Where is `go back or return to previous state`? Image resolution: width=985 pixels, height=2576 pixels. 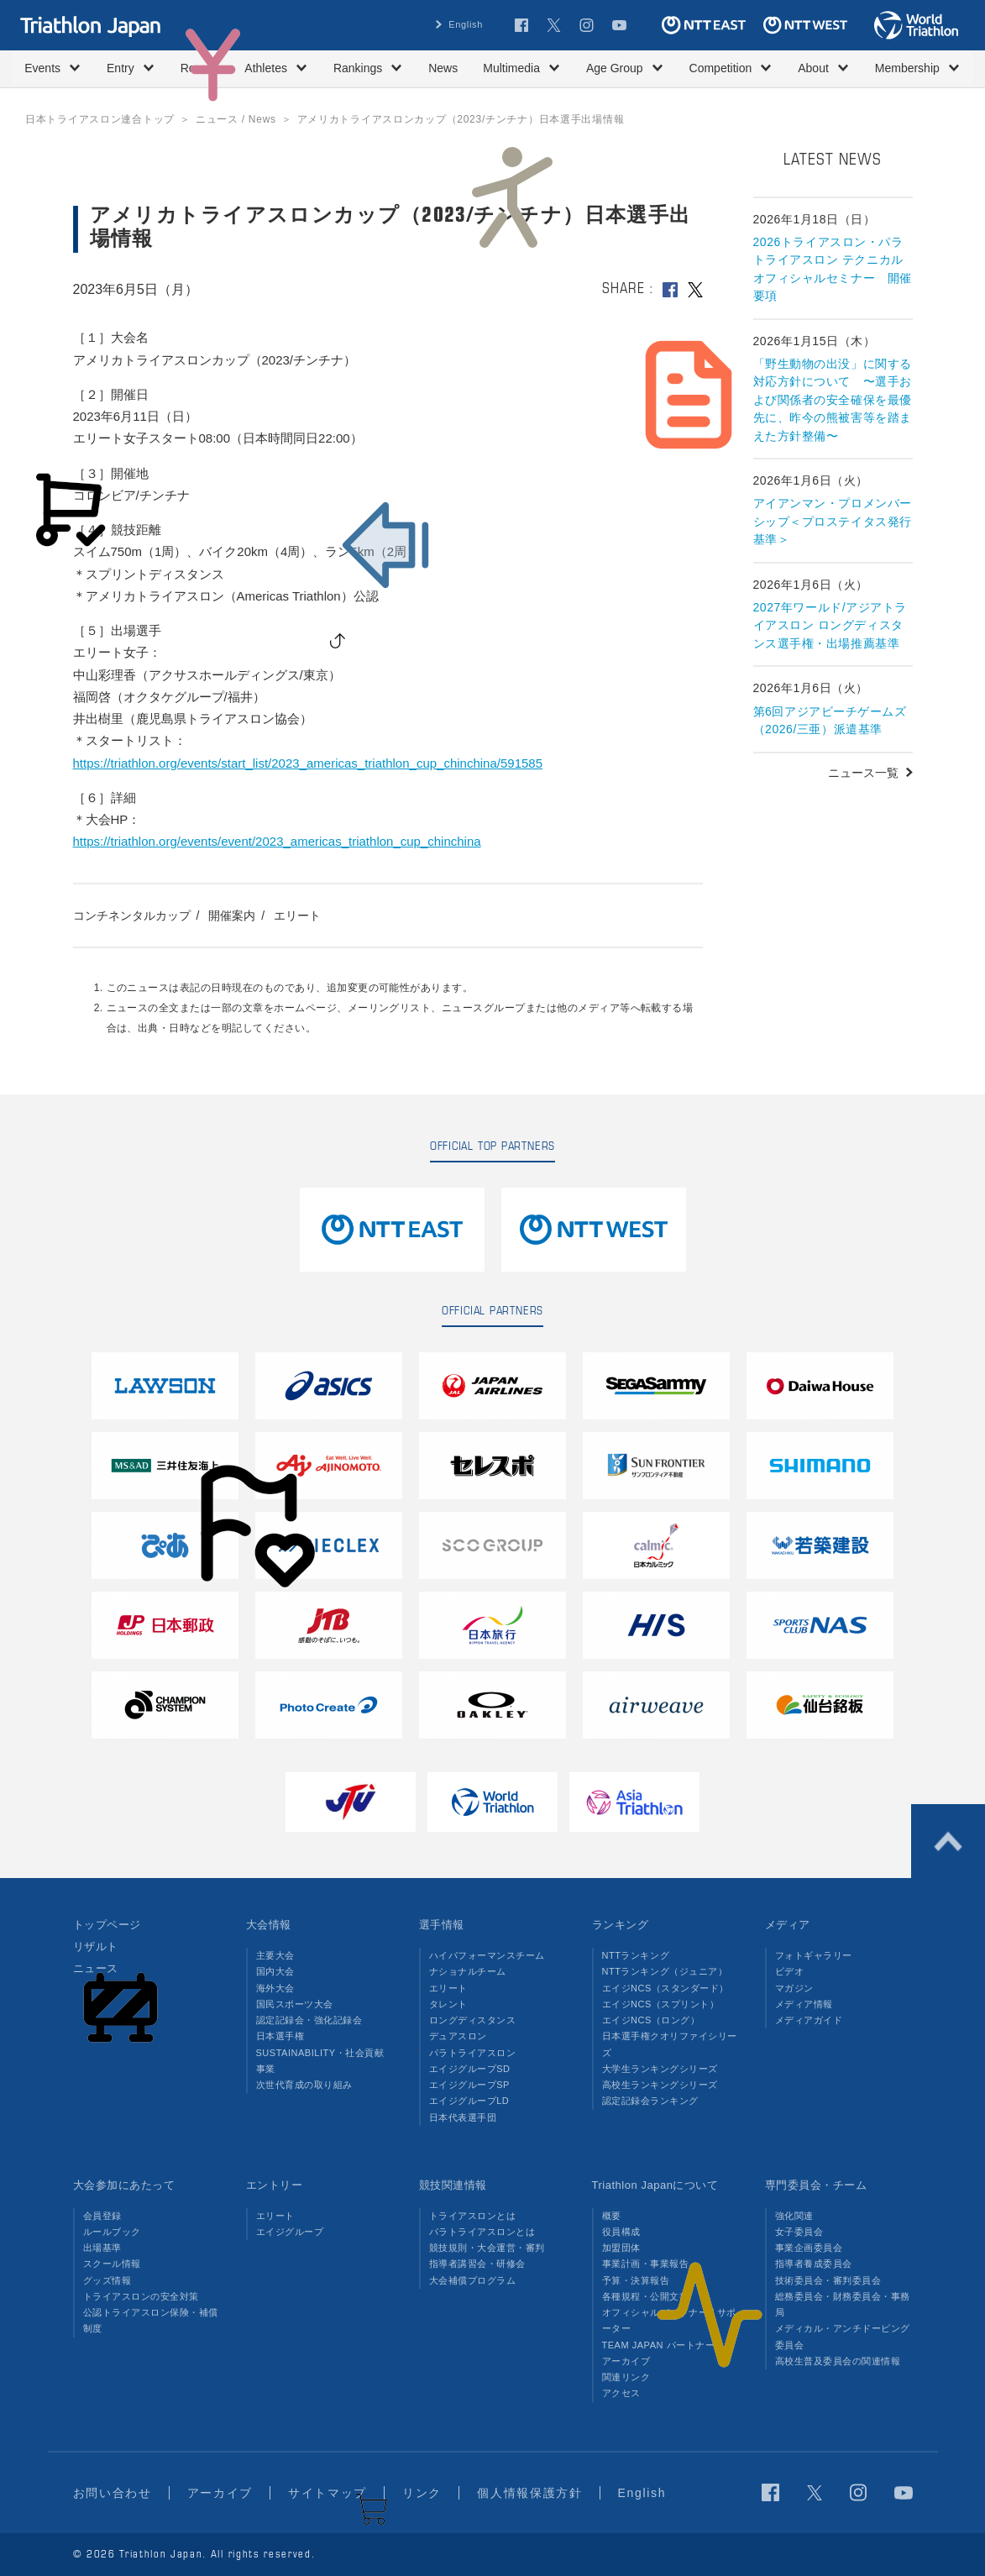 go back or return to previous state is located at coordinates (338, 641).